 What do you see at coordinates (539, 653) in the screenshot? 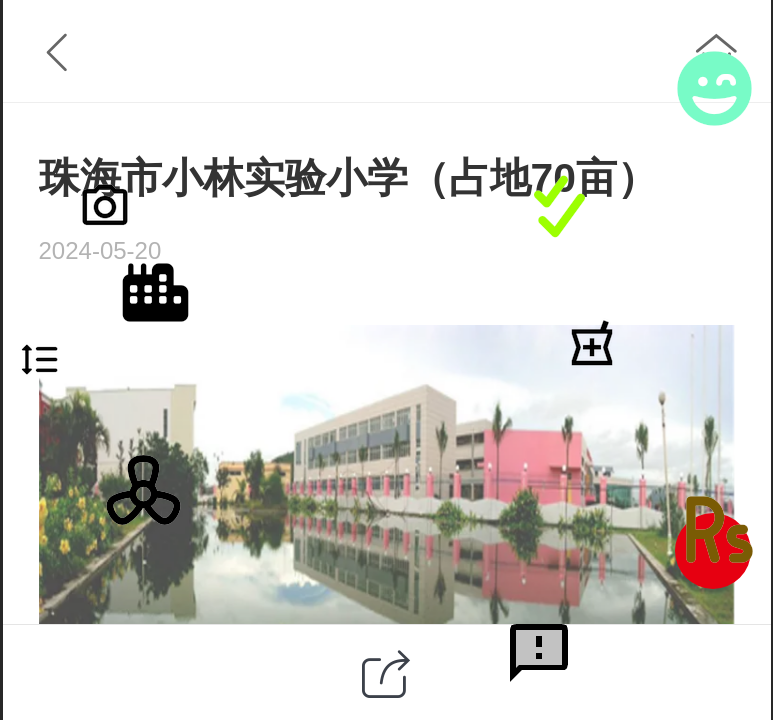
I see `submit feedback or report an issue` at bounding box center [539, 653].